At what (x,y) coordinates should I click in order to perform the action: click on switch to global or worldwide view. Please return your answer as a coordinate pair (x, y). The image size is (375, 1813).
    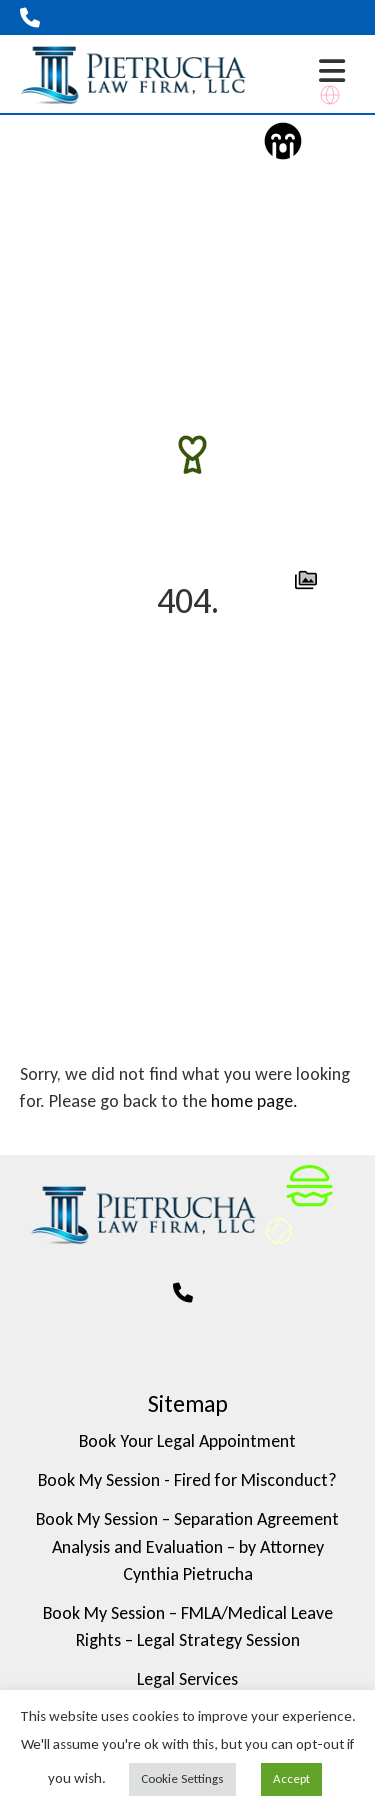
    Looking at the image, I should click on (330, 95).